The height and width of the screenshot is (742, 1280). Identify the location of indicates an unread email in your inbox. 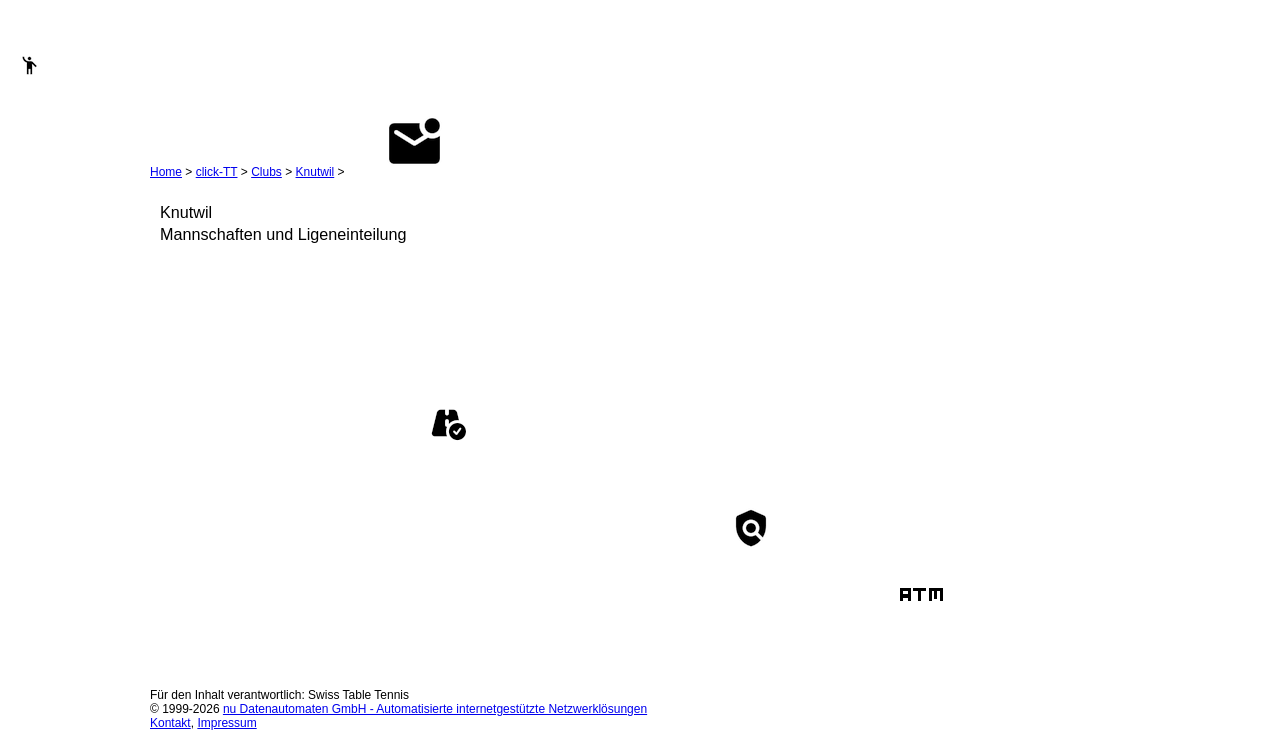
(414, 143).